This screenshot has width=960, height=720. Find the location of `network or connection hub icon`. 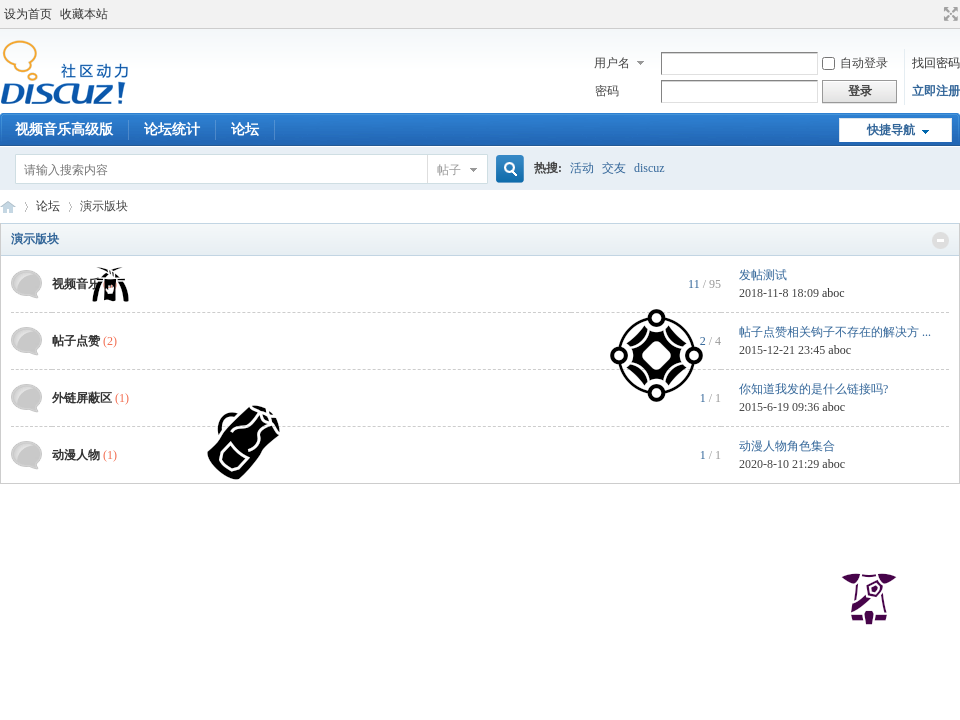

network or connection hub icon is located at coordinates (656, 355).